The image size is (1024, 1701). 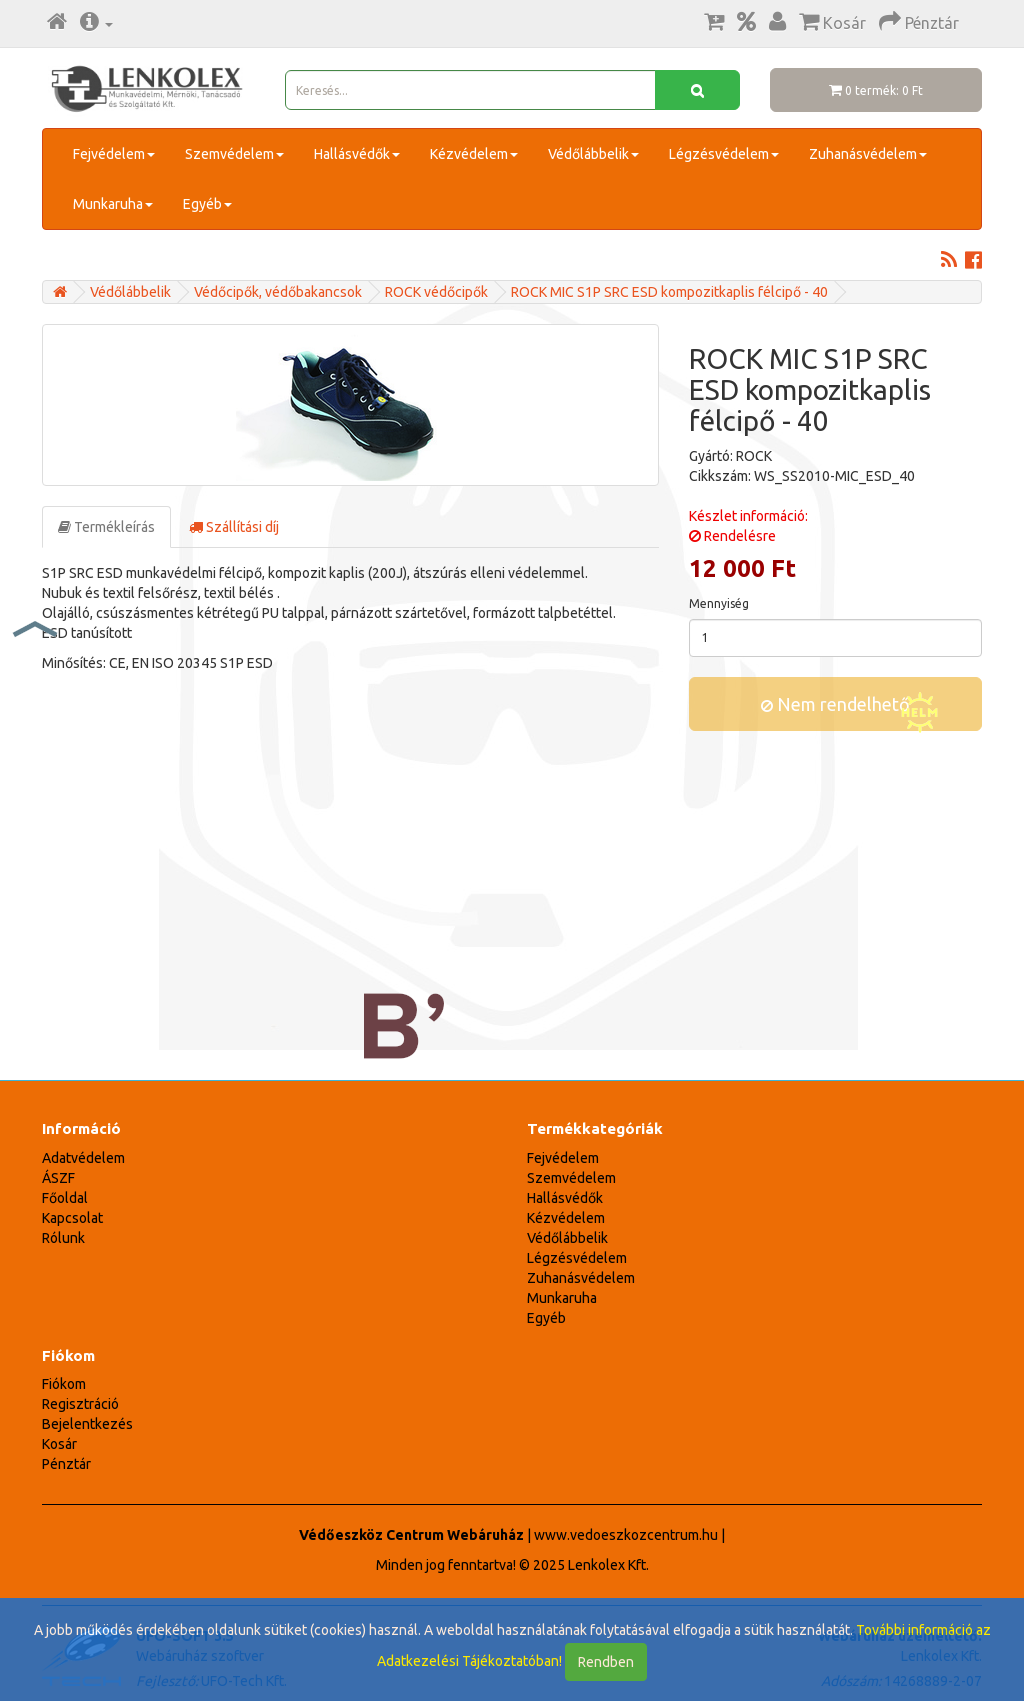 What do you see at coordinates (35, 630) in the screenshot?
I see `scroll to top of page` at bounding box center [35, 630].